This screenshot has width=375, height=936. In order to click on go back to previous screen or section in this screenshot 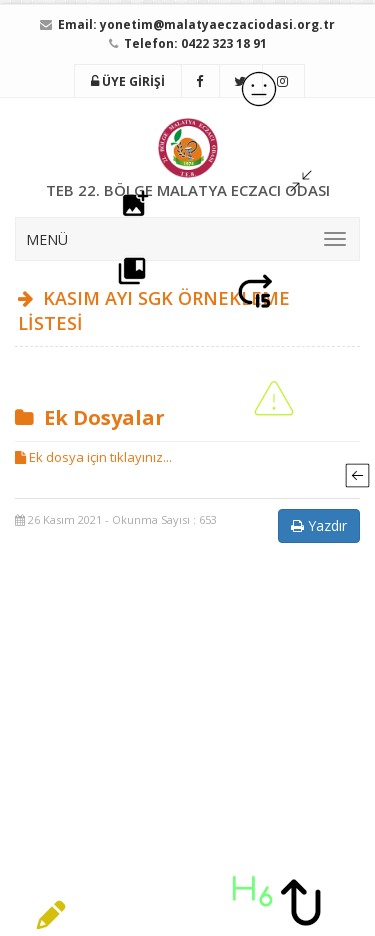, I will do `click(302, 902)`.